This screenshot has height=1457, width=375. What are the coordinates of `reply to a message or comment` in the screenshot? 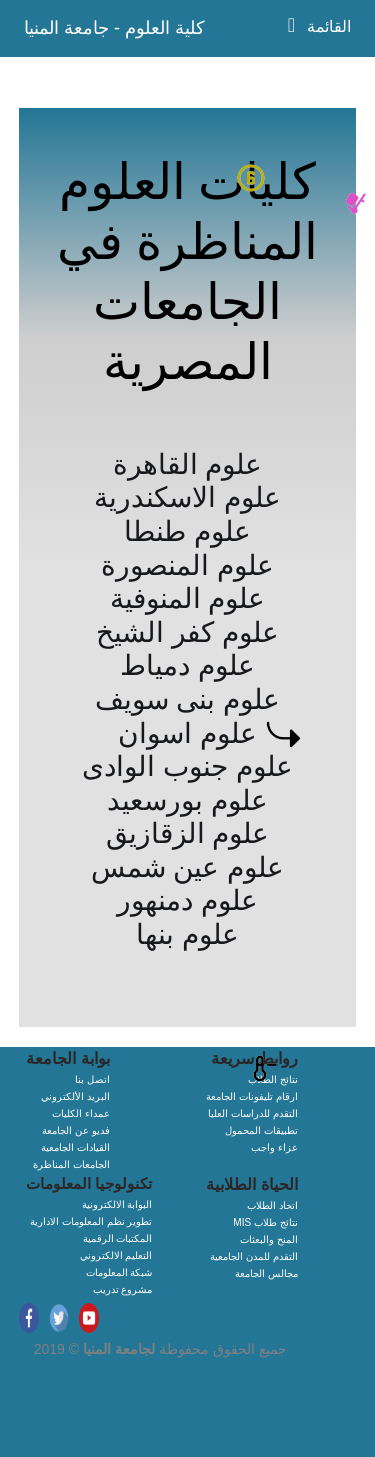 It's located at (283, 734).